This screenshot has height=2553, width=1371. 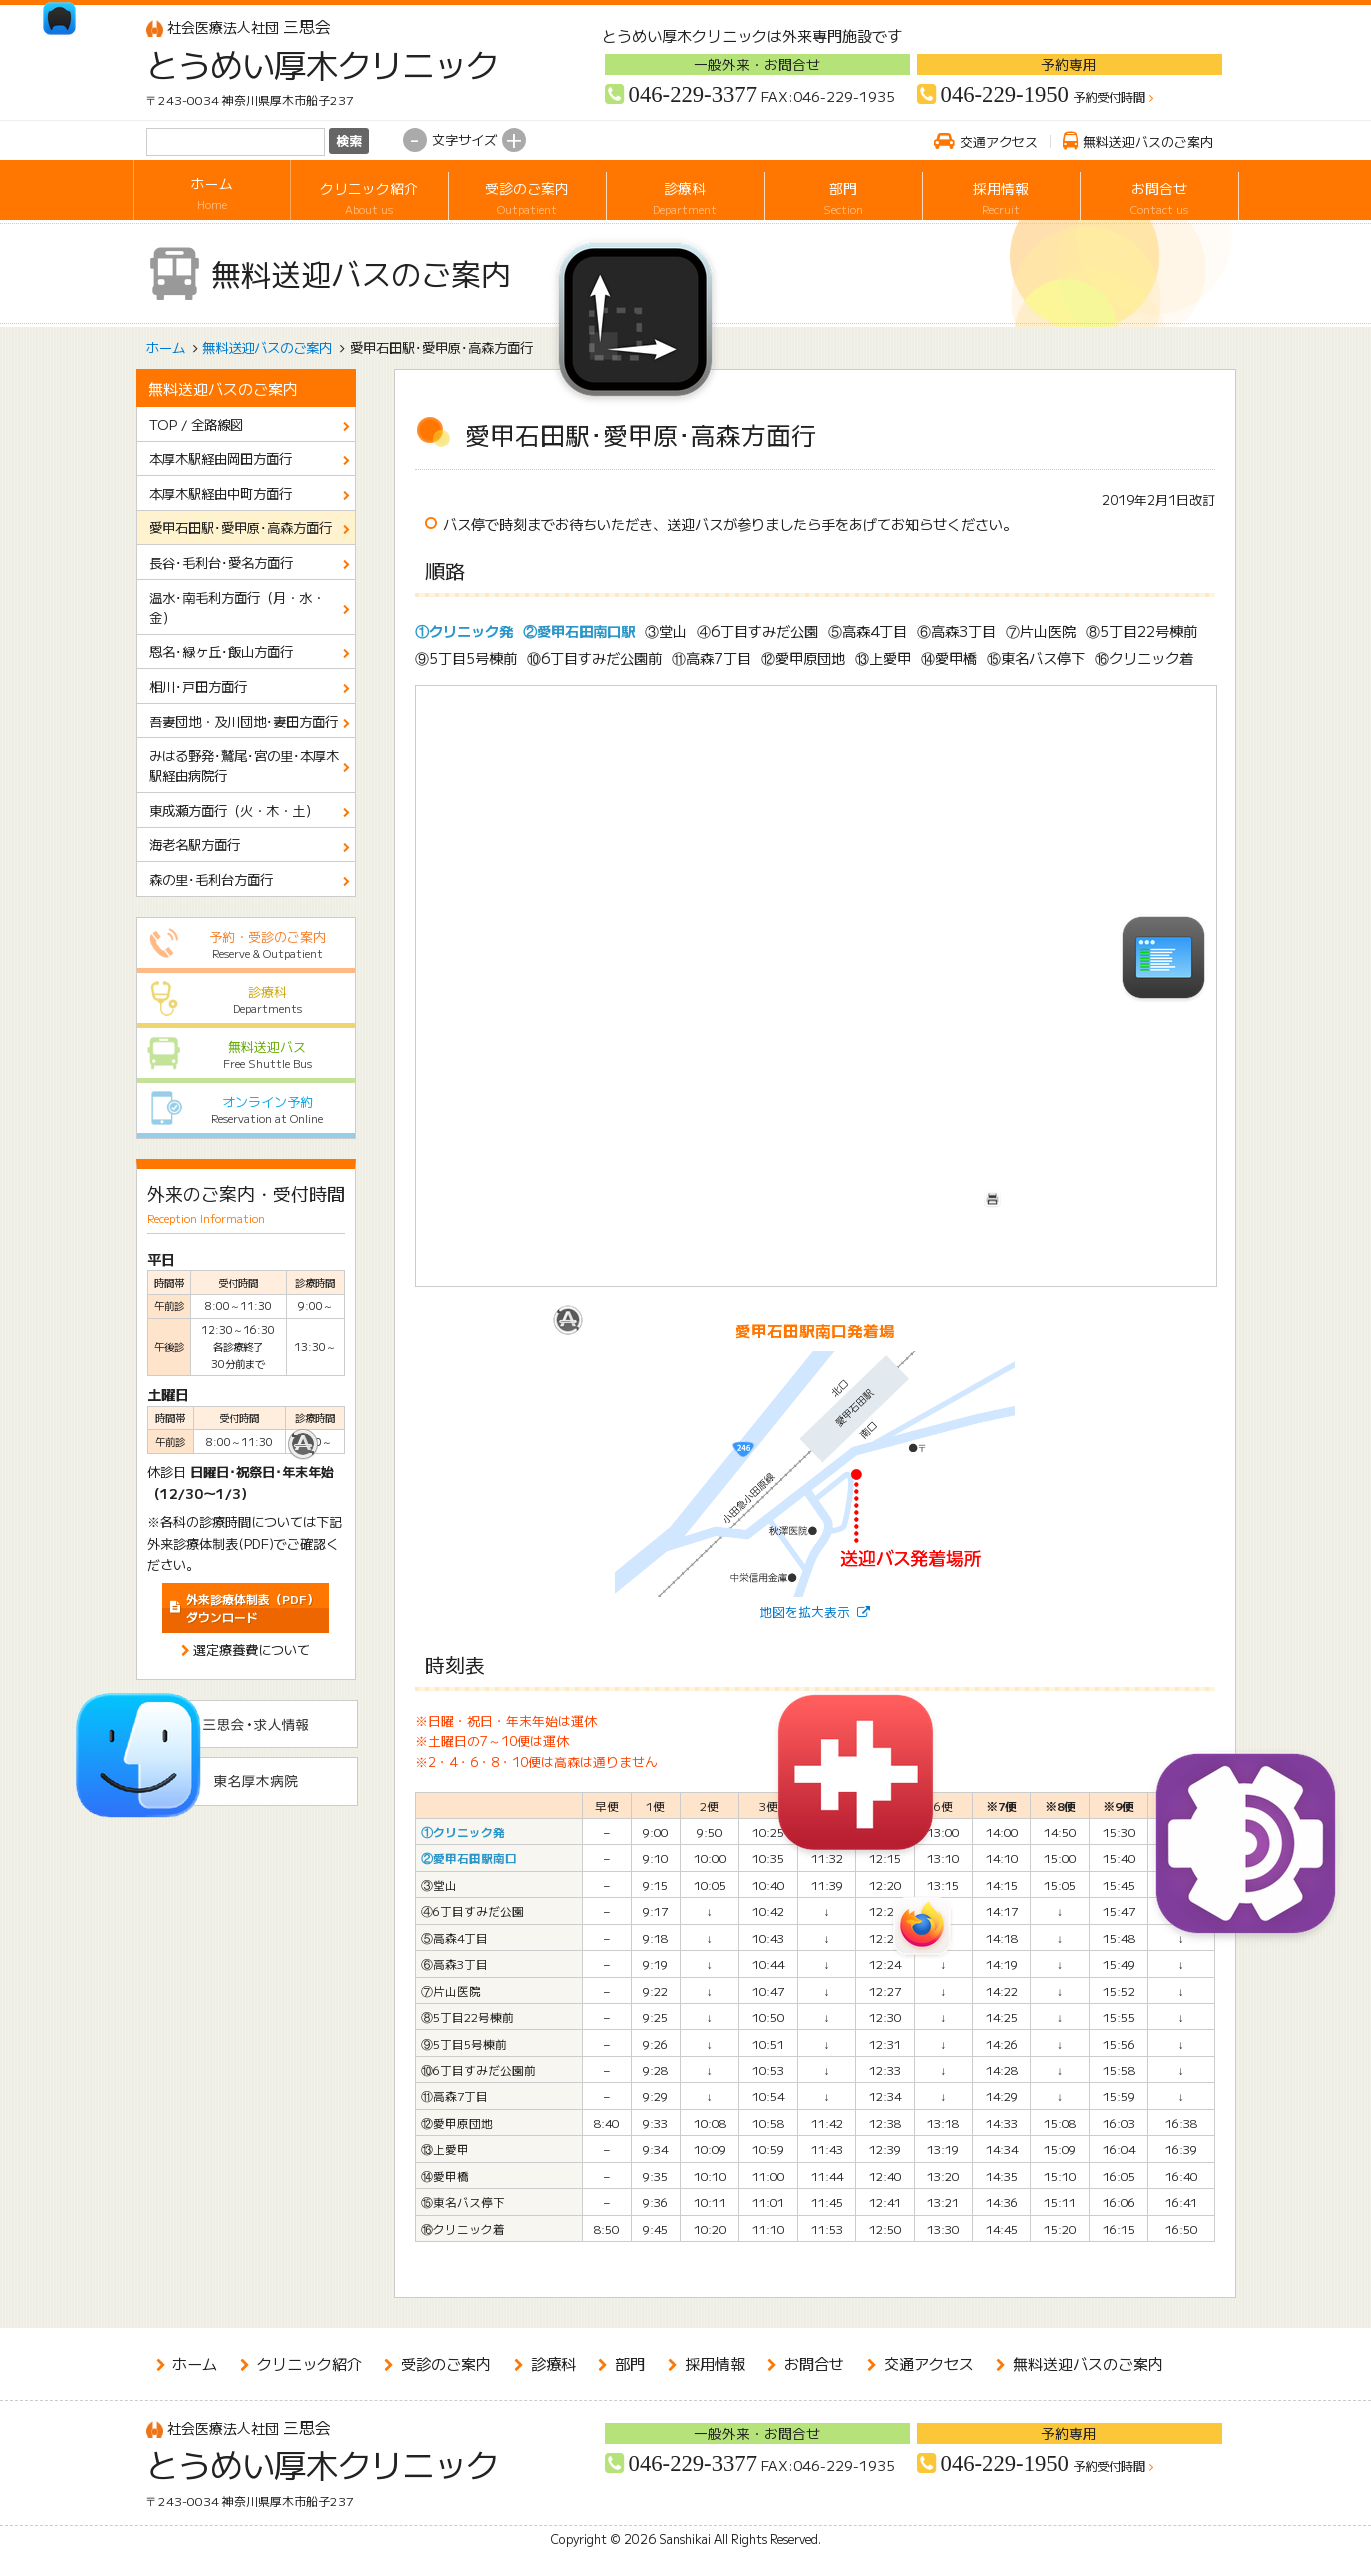 I want to click on open system startup preferences, so click(x=1163, y=957).